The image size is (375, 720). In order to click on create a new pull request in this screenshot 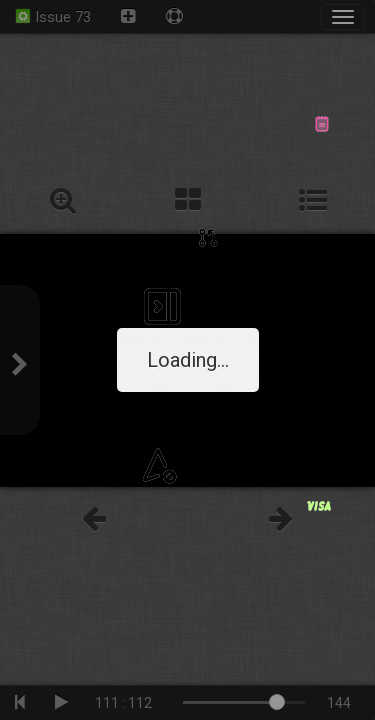, I will do `click(207, 237)`.